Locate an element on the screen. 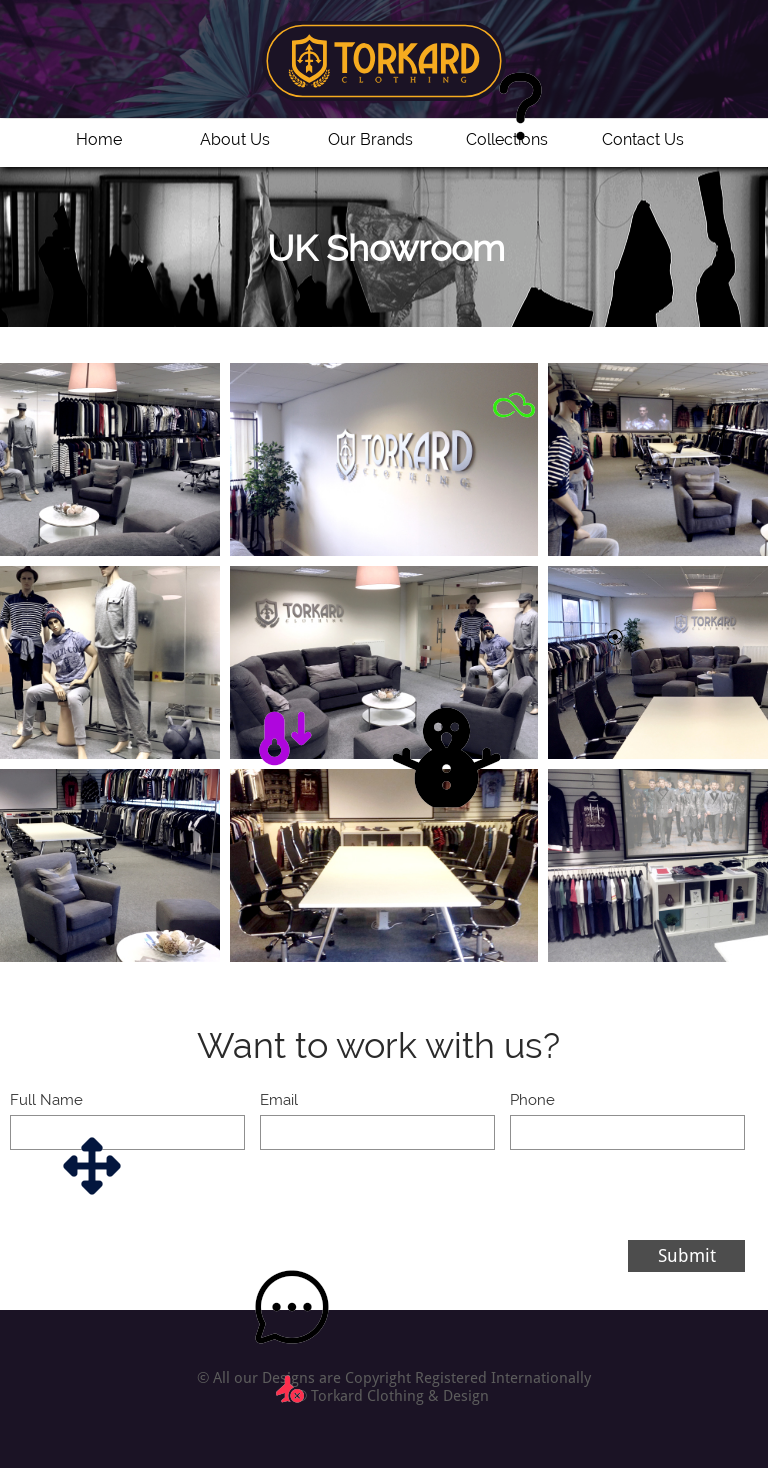  winter or holiday-themed content indicator is located at coordinates (446, 757).